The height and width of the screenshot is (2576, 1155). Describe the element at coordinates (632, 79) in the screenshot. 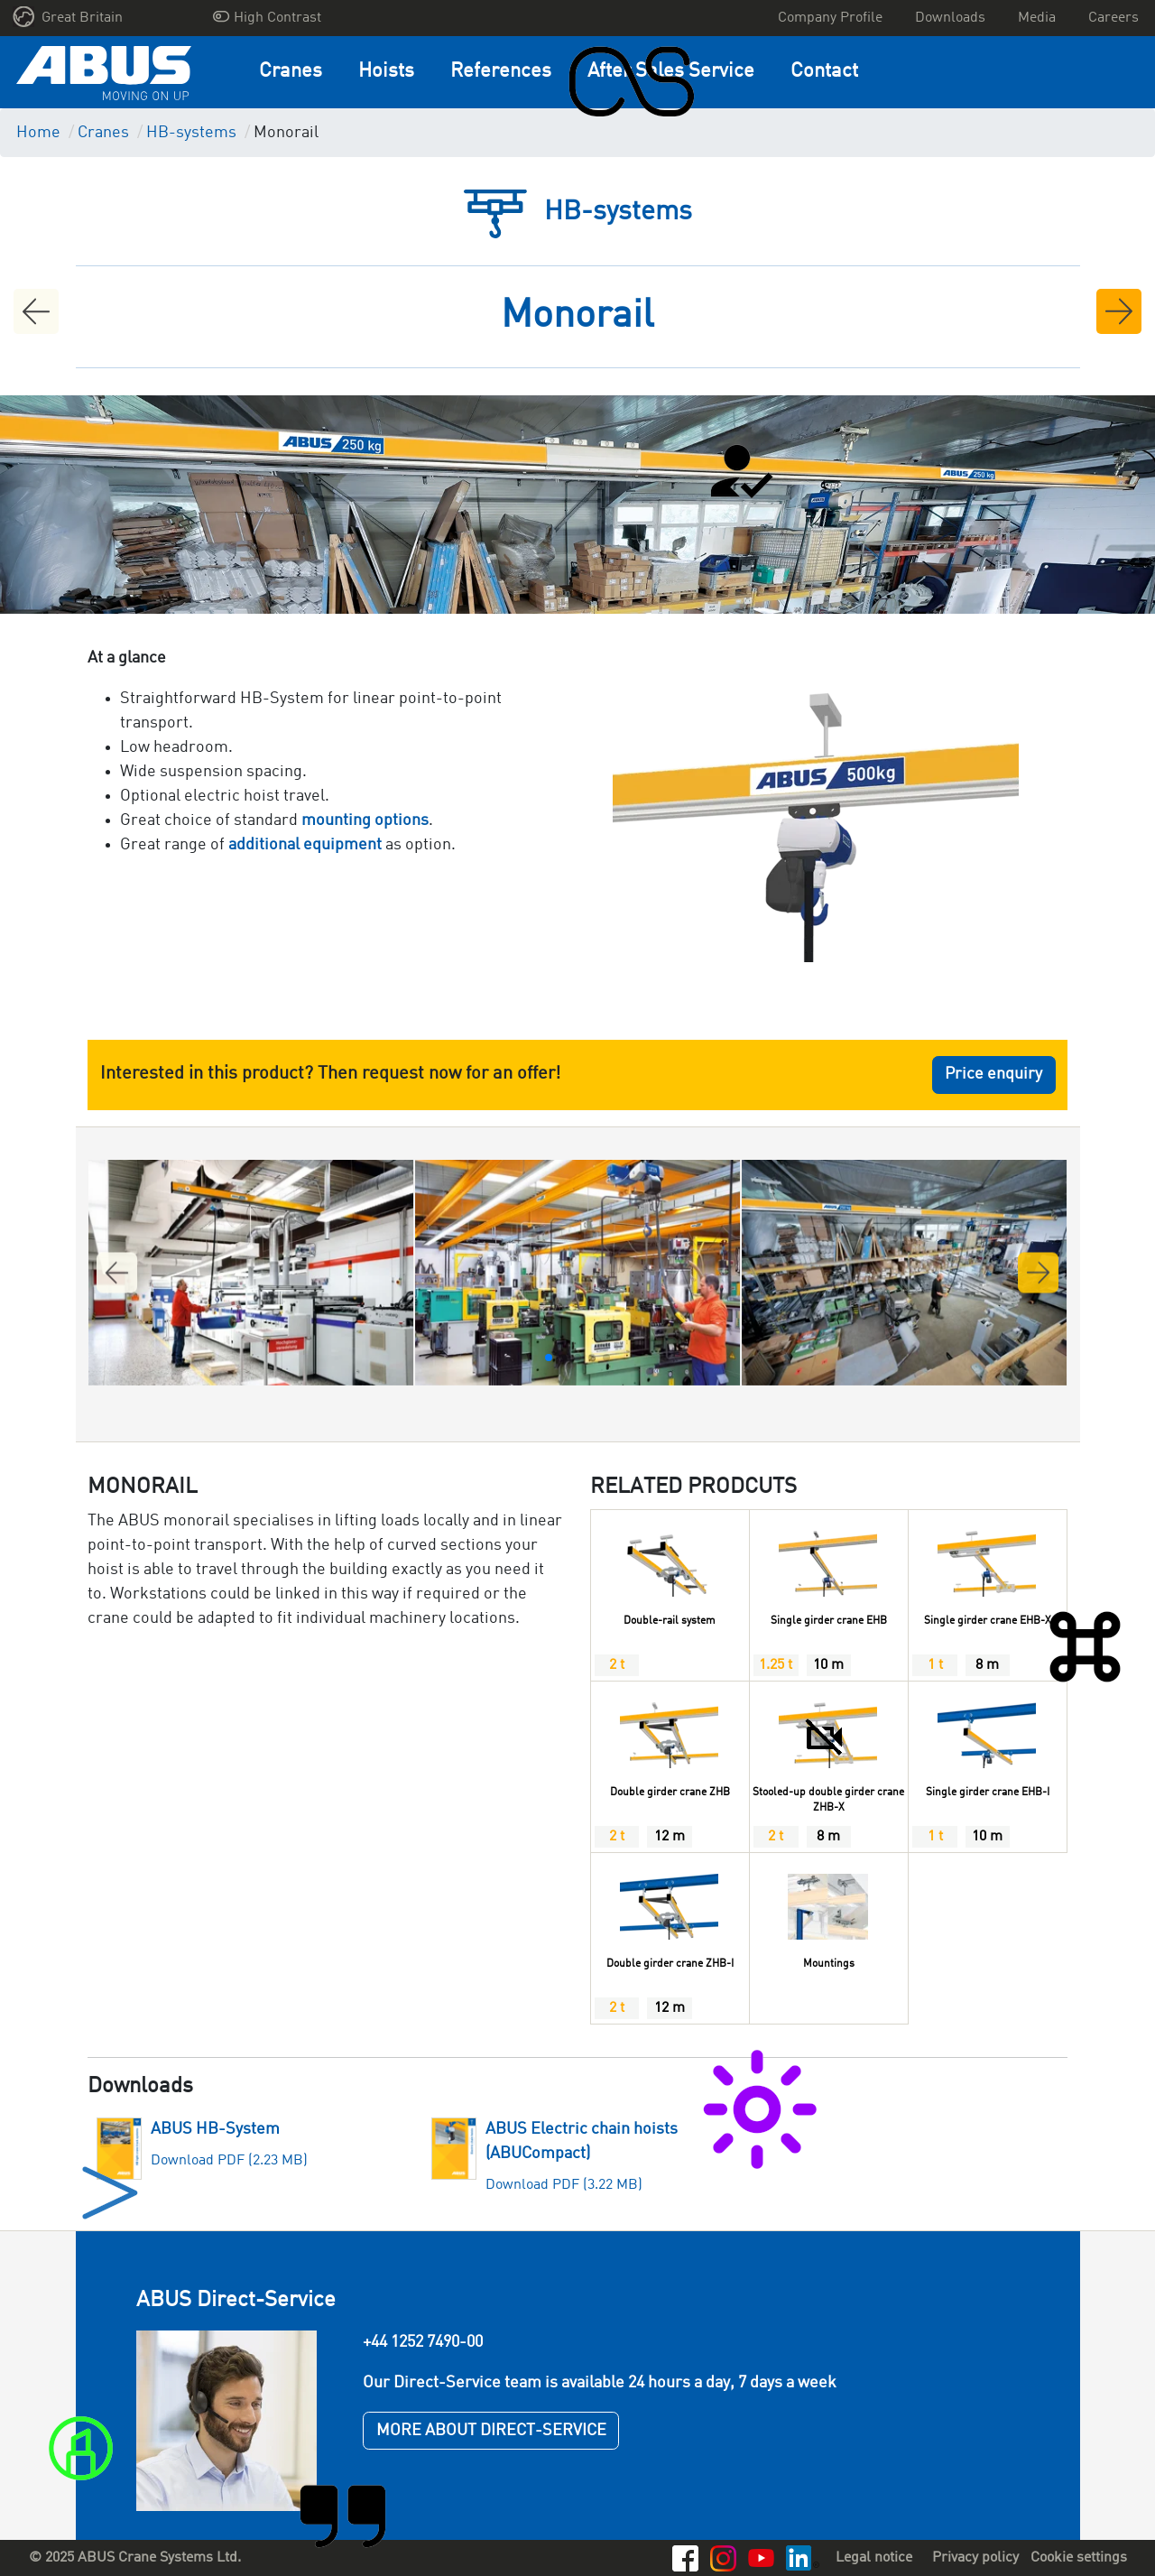

I see `connect to last.fm account` at that location.